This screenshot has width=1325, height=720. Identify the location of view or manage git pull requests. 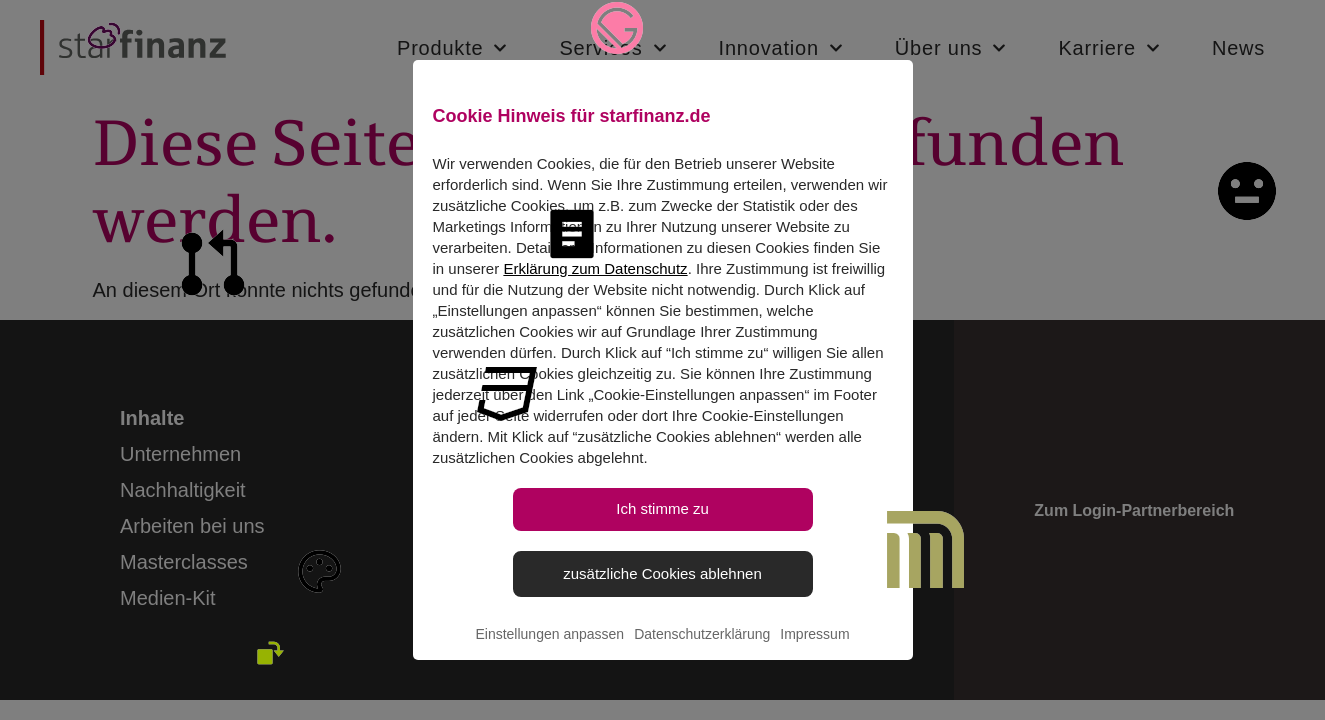
(213, 264).